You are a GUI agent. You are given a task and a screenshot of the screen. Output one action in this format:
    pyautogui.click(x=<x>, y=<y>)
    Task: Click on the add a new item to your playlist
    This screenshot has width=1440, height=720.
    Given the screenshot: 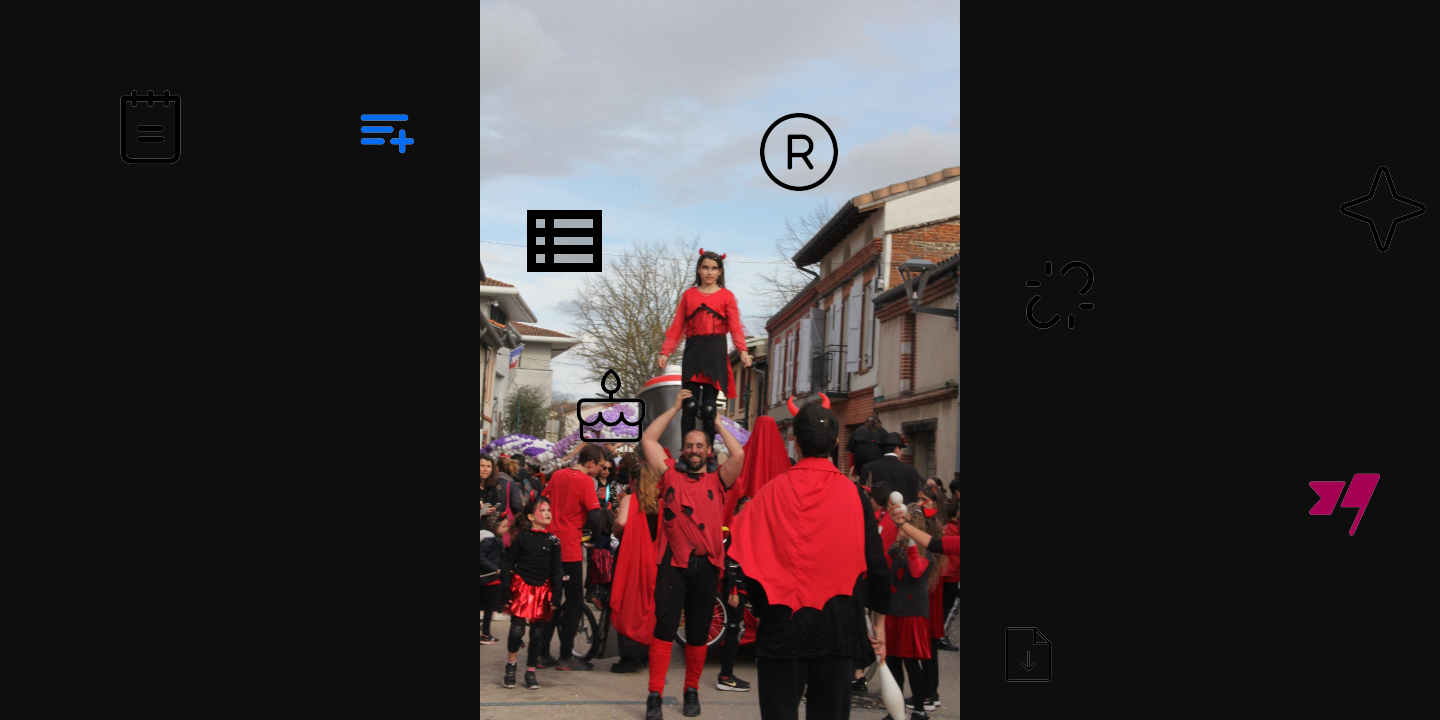 What is the action you would take?
    pyautogui.click(x=384, y=129)
    